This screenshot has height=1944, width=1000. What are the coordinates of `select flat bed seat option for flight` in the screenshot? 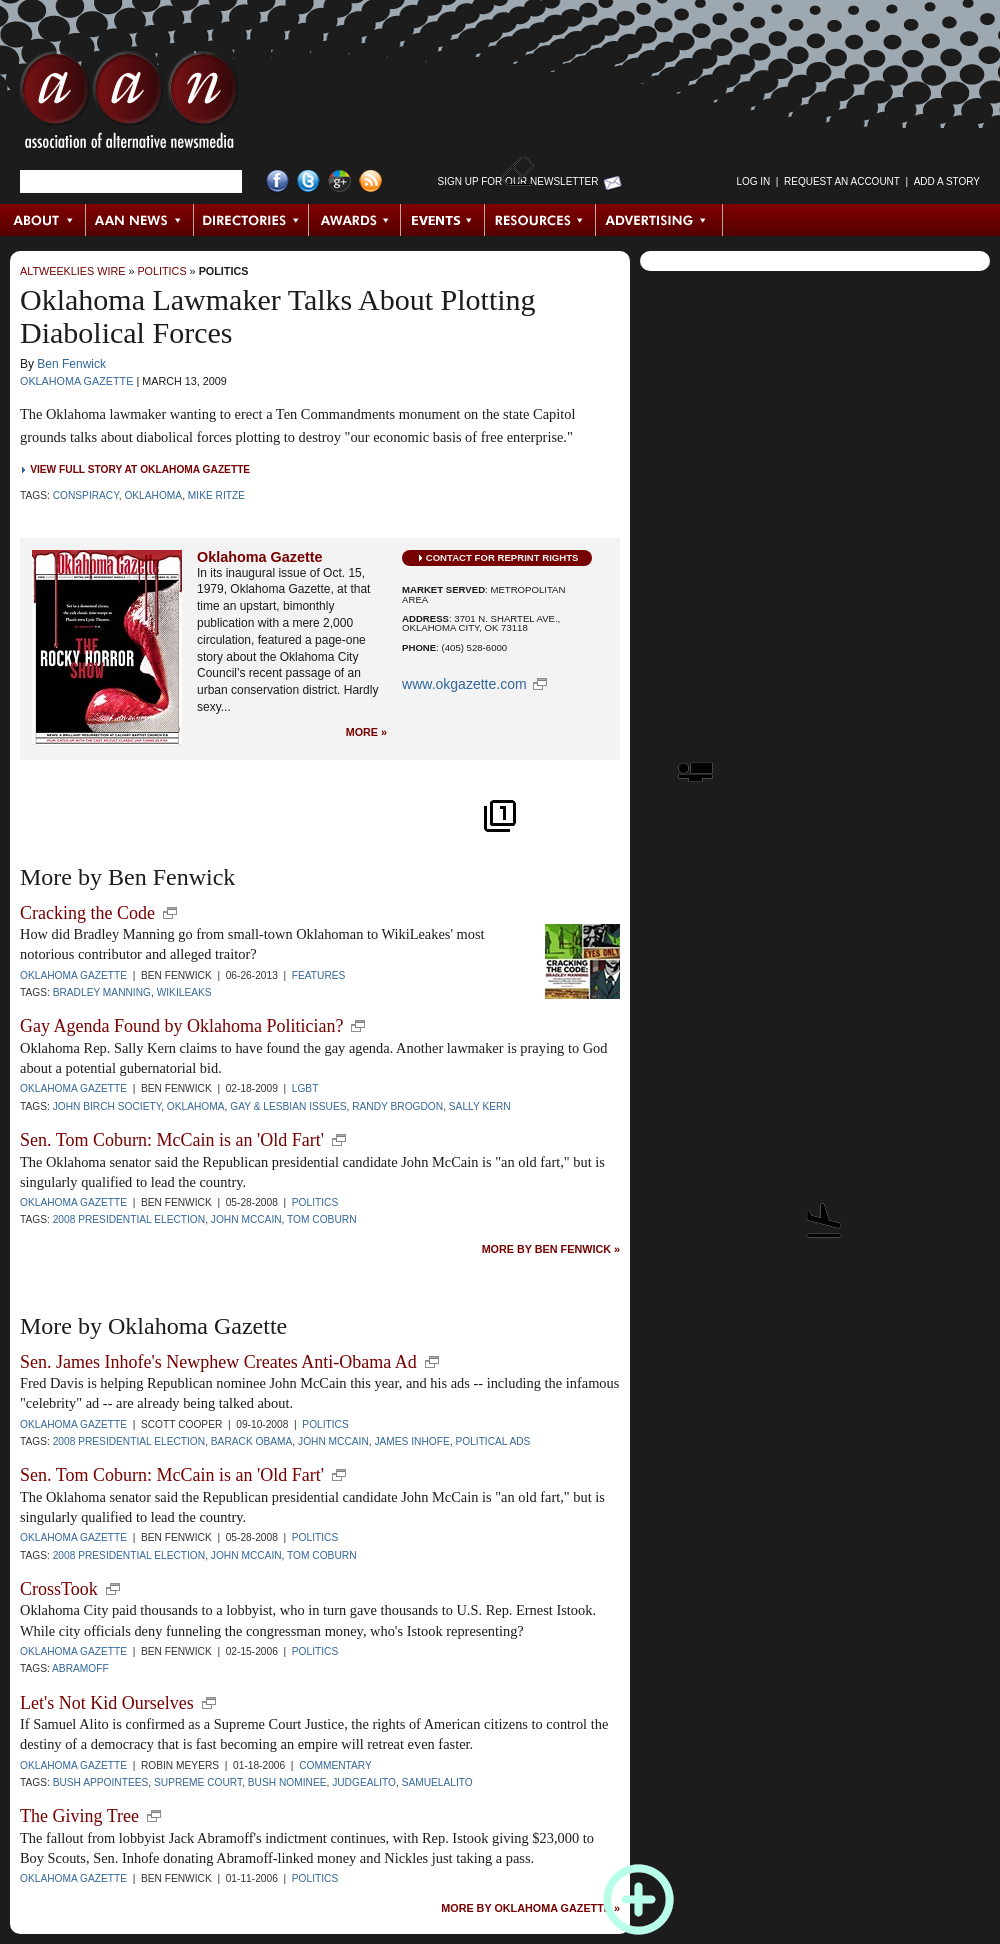 It's located at (695, 771).